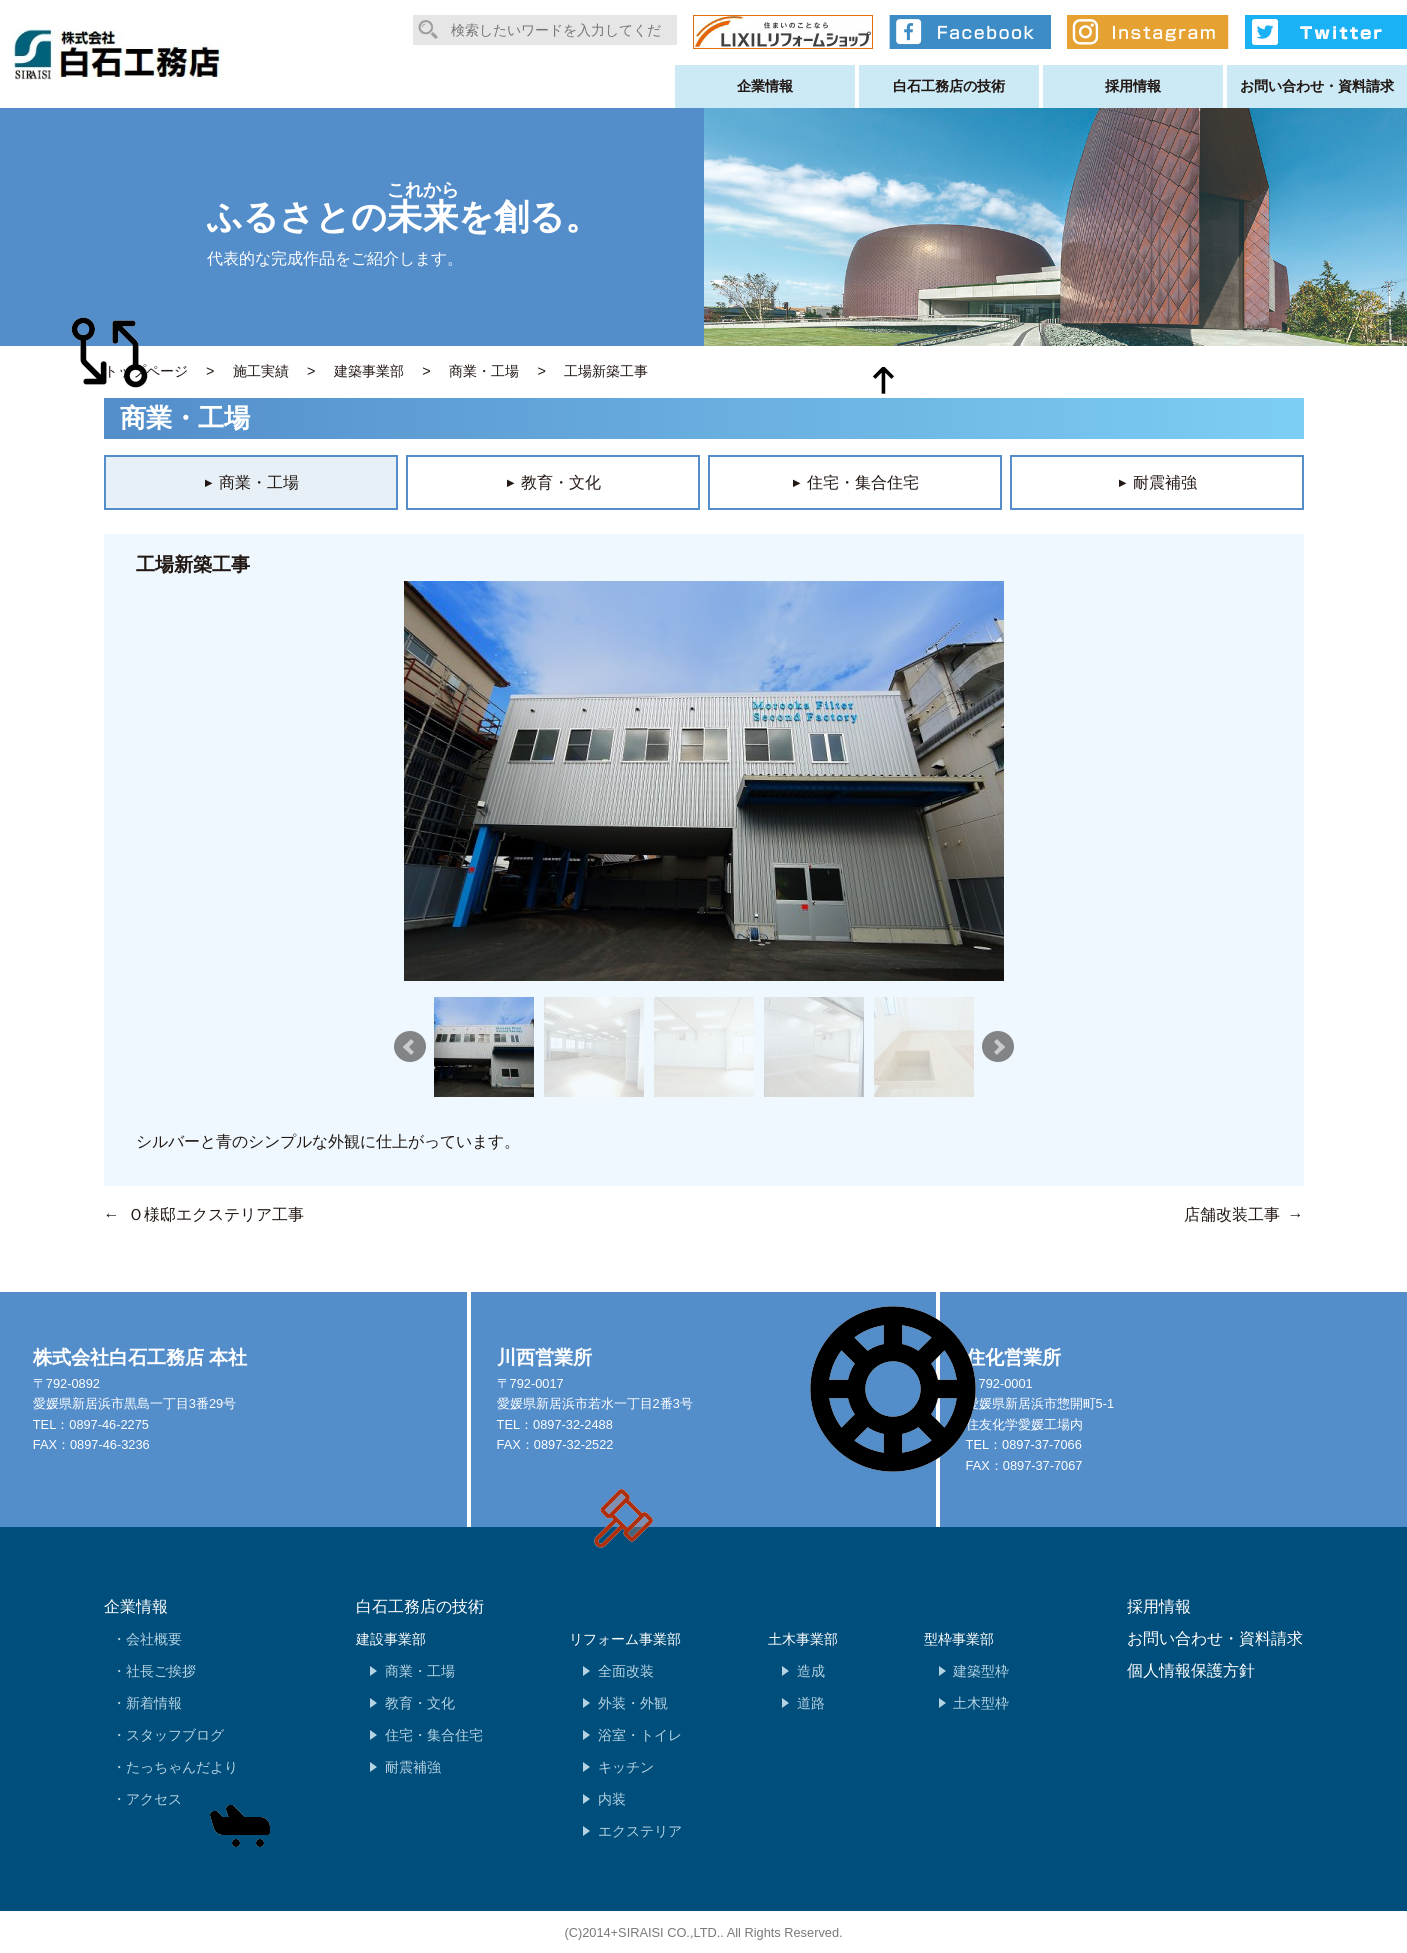 The image size is (1407, 1953). I want to click on flight is taxiing or preparing for departure, so click(240, 1825).